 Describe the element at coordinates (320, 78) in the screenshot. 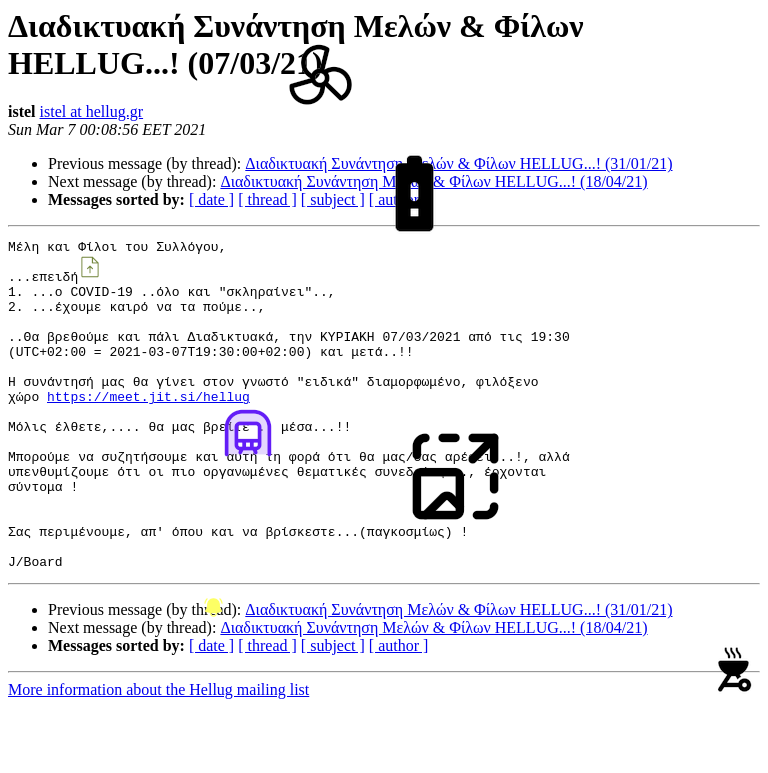

I see `adjust fan or ventilation settings` at that location.